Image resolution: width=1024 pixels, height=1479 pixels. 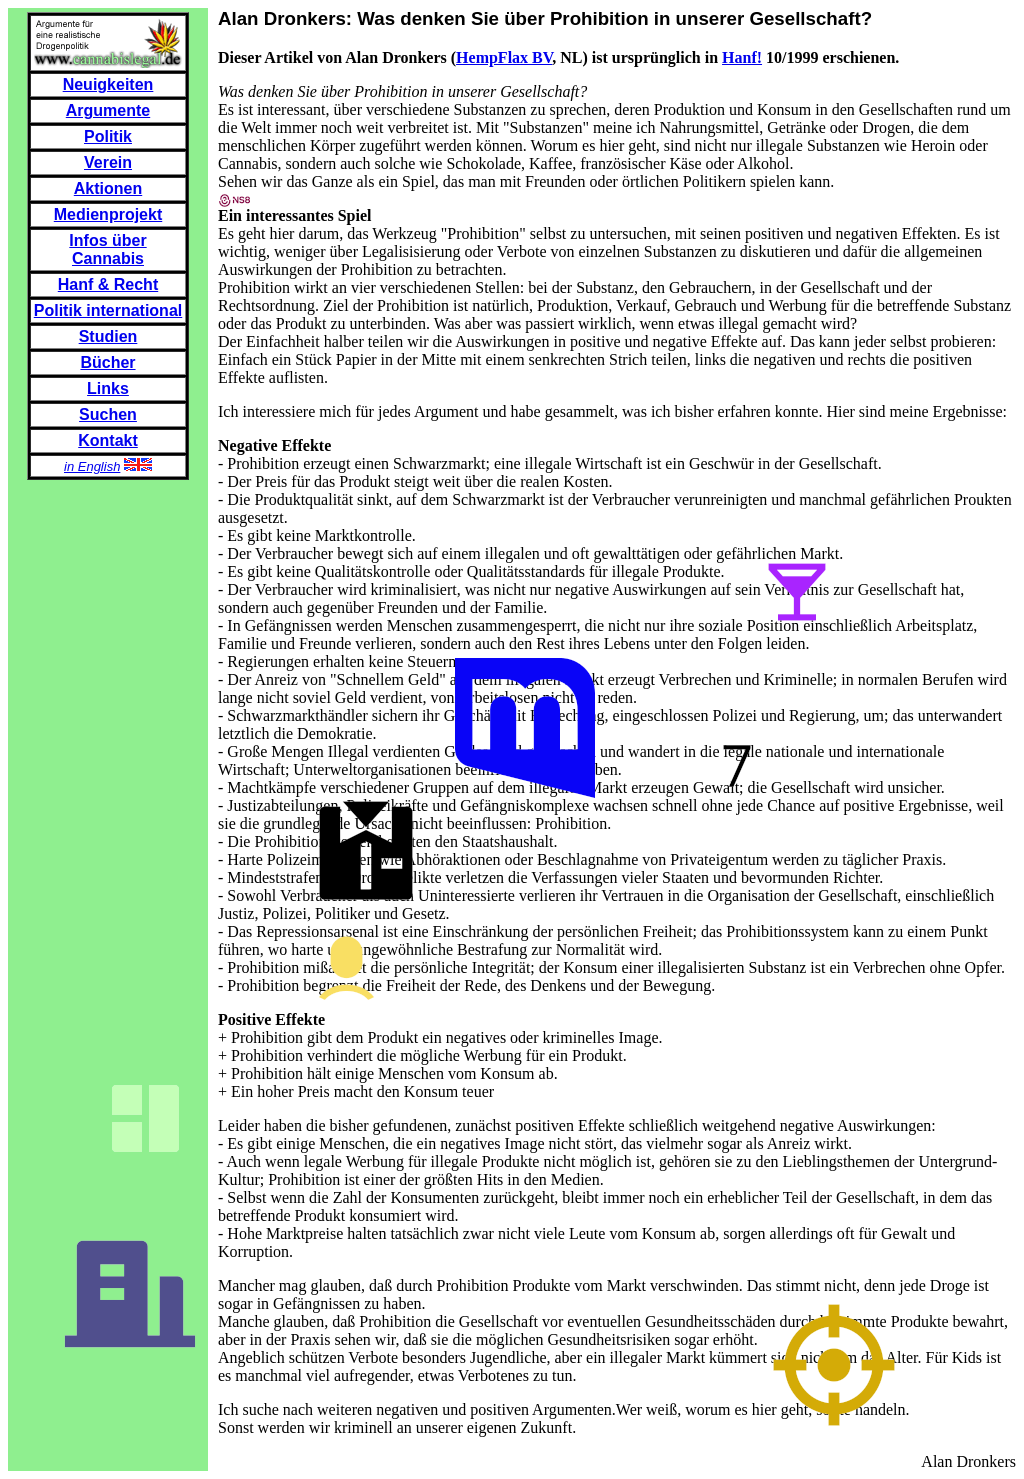 I want to click on NS8 brand logo, so click(x=234, y=200).